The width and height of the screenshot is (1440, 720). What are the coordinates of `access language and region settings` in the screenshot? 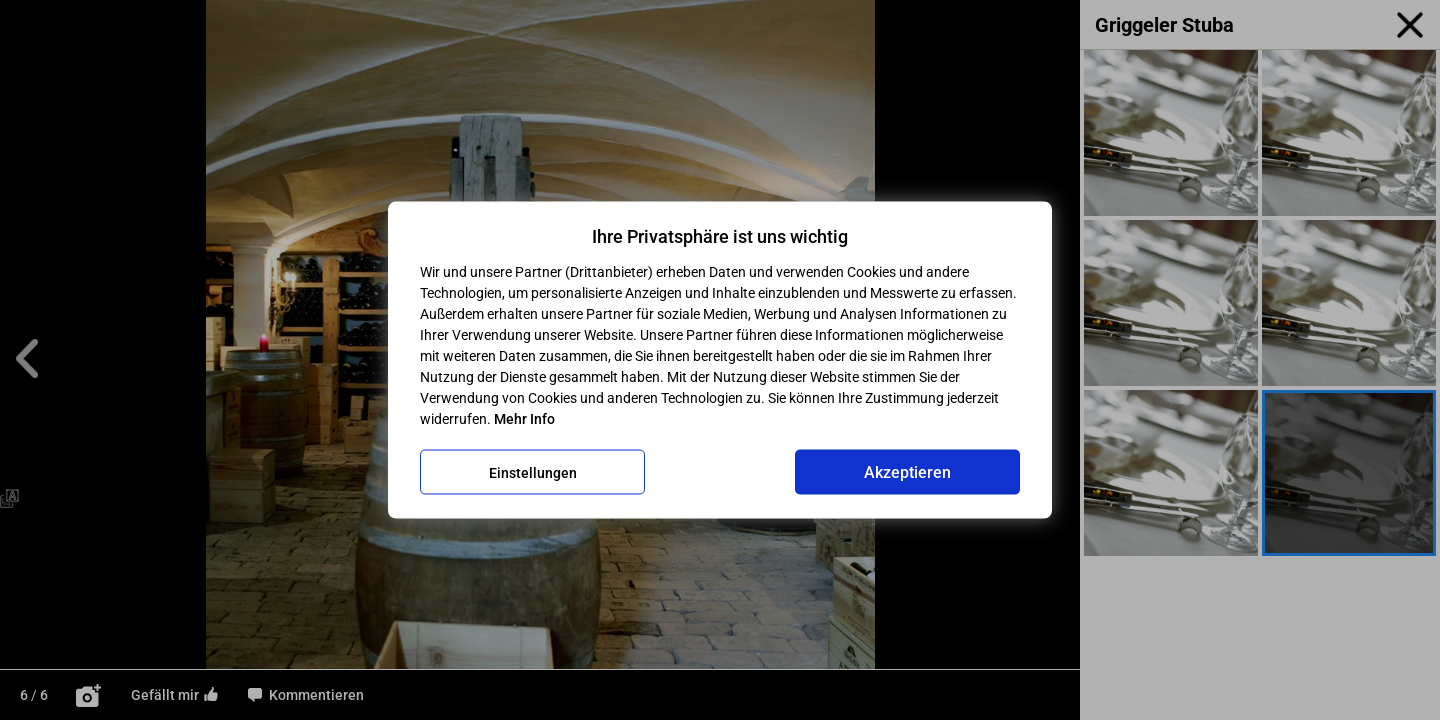 It's located at (9, 498).